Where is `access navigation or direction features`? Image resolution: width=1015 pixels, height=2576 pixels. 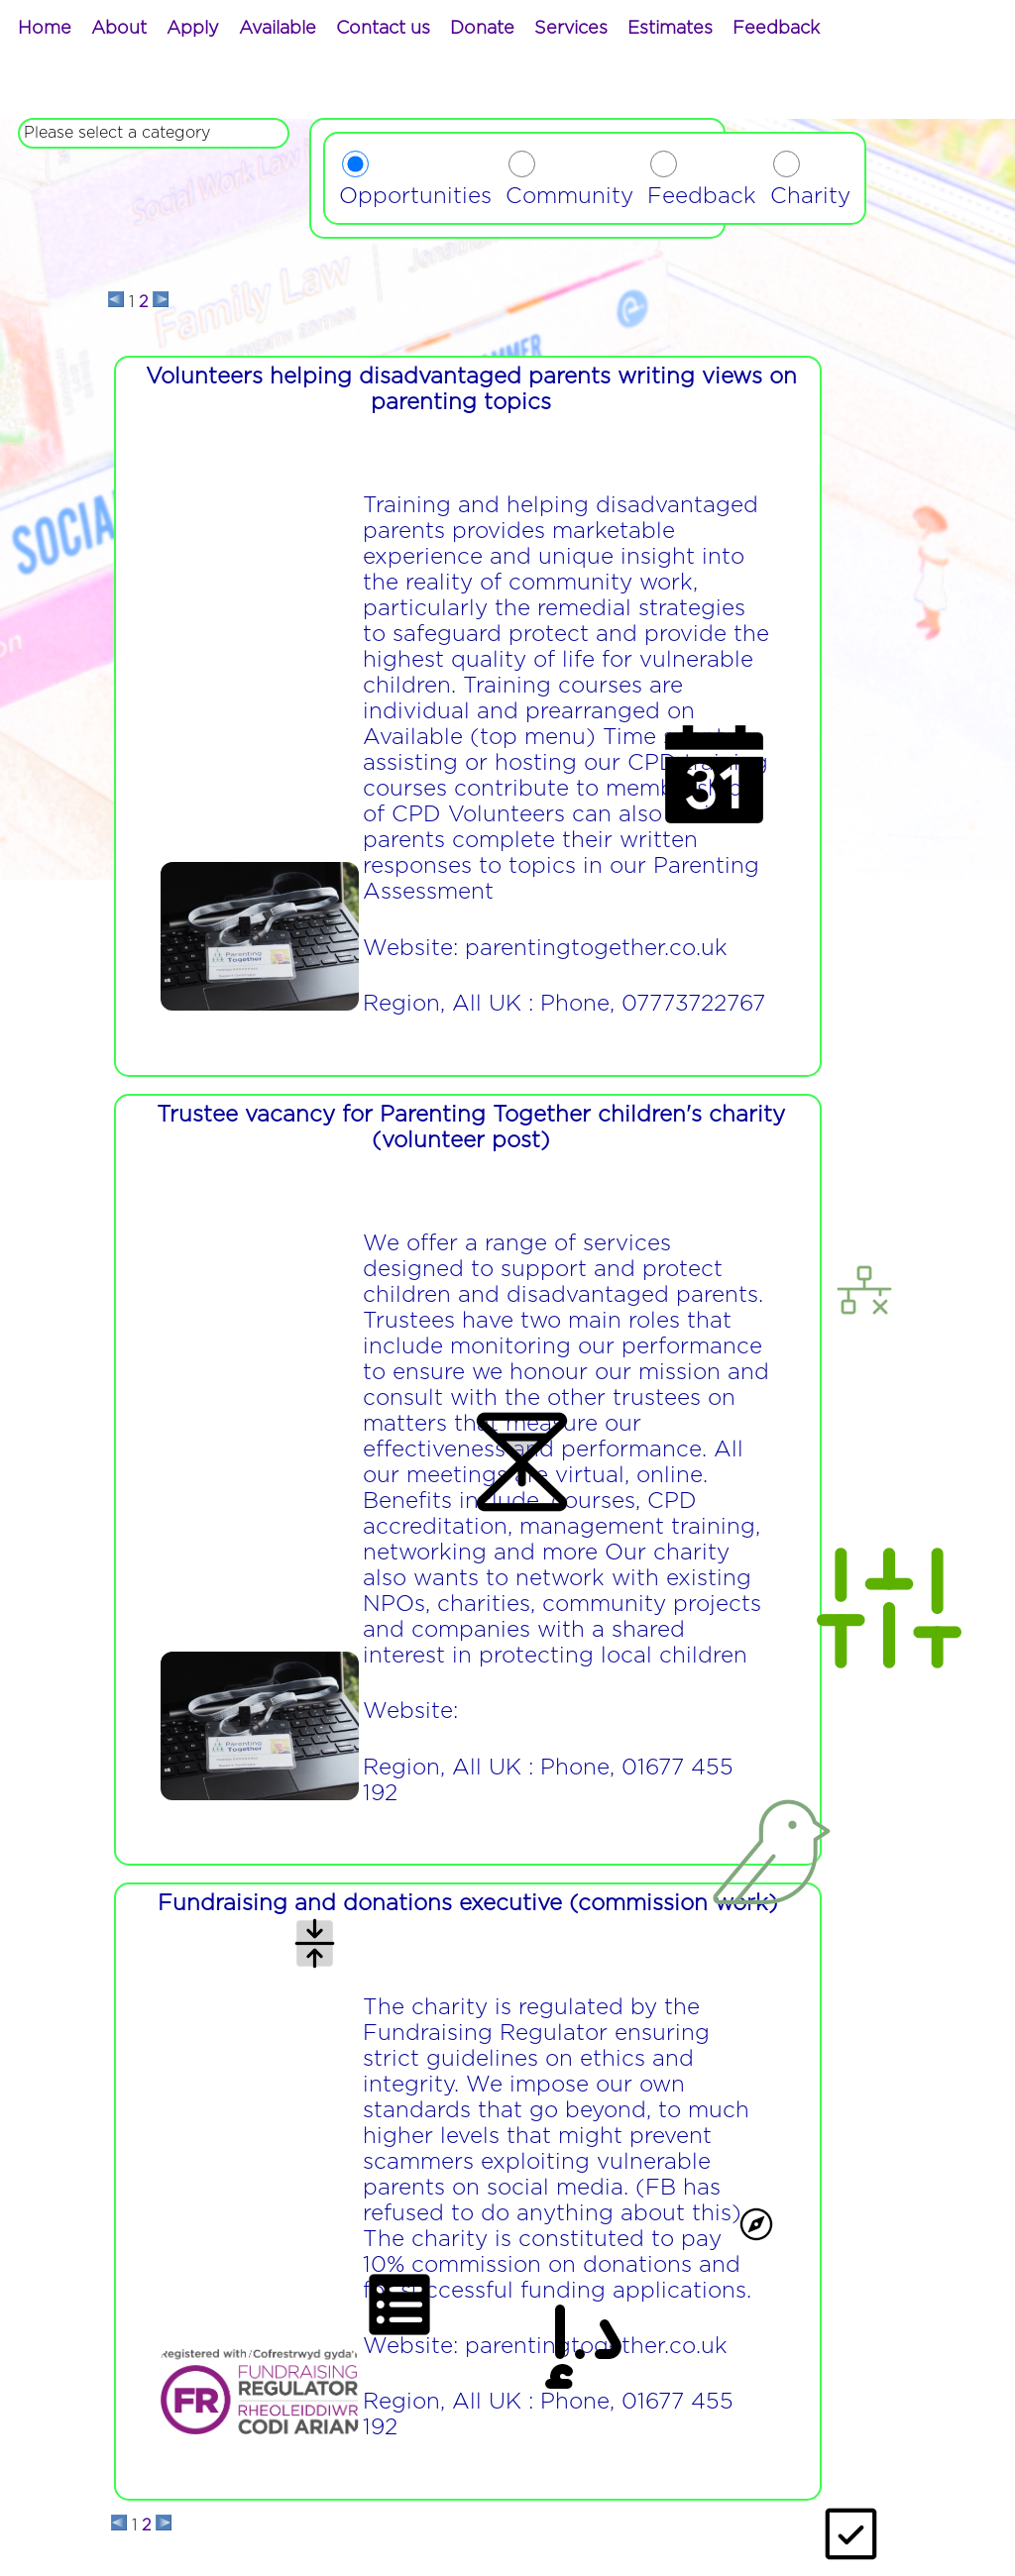 access navigation or direction features is located at coordinates (756, 2224).